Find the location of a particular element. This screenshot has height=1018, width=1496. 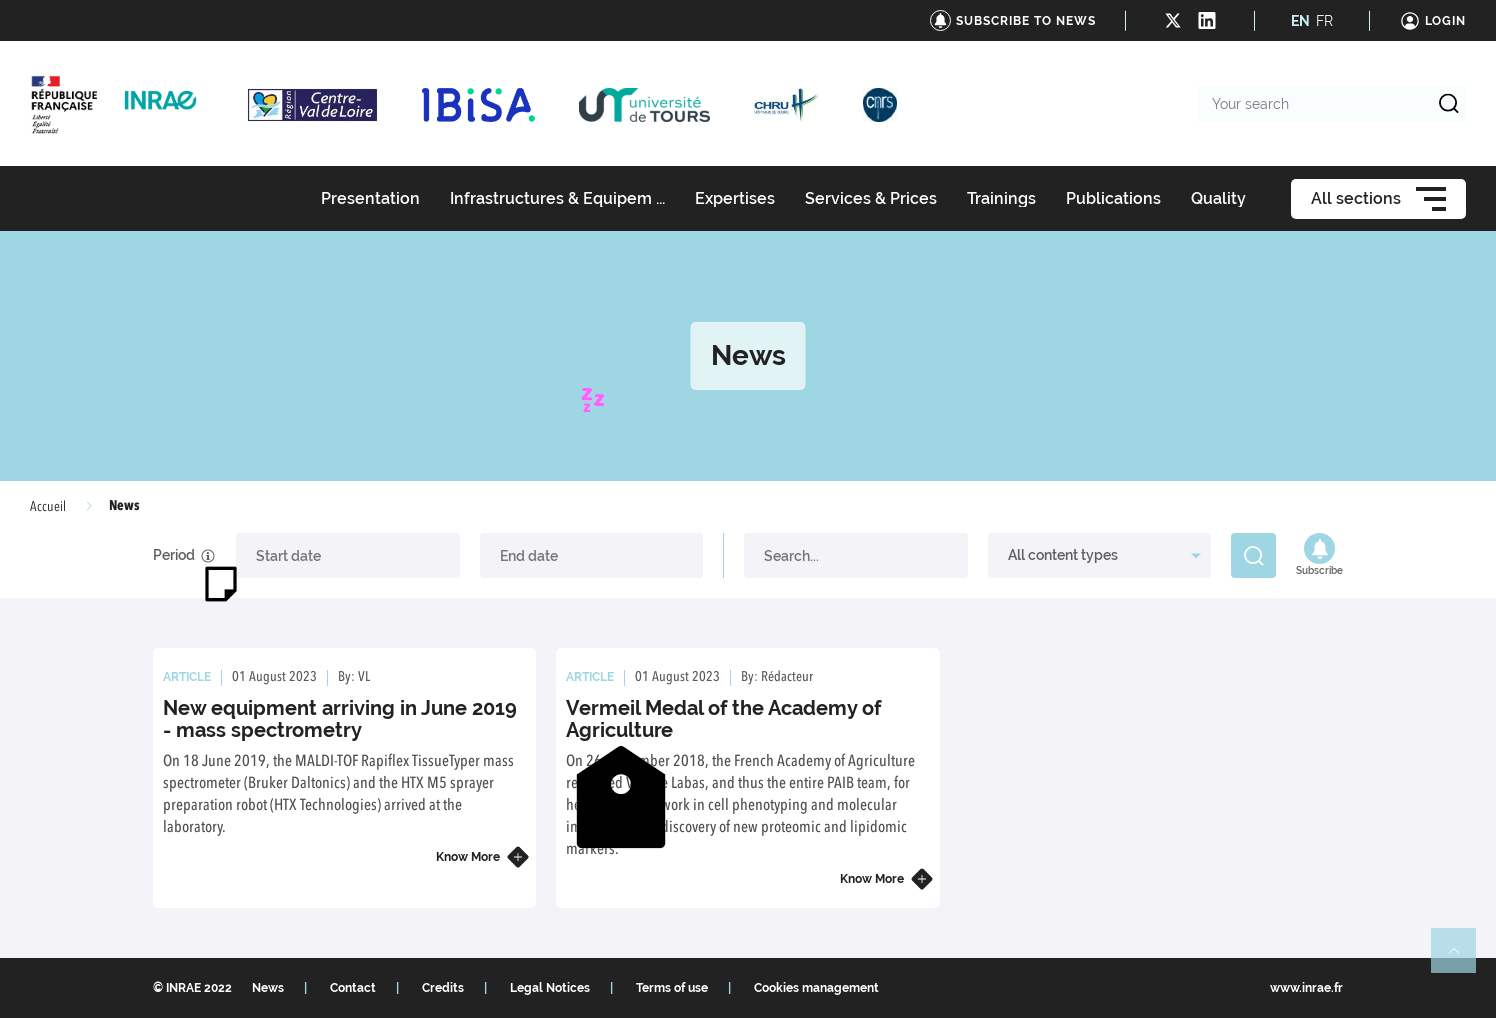

navigate to home screen is located at coordinates (621, 799).